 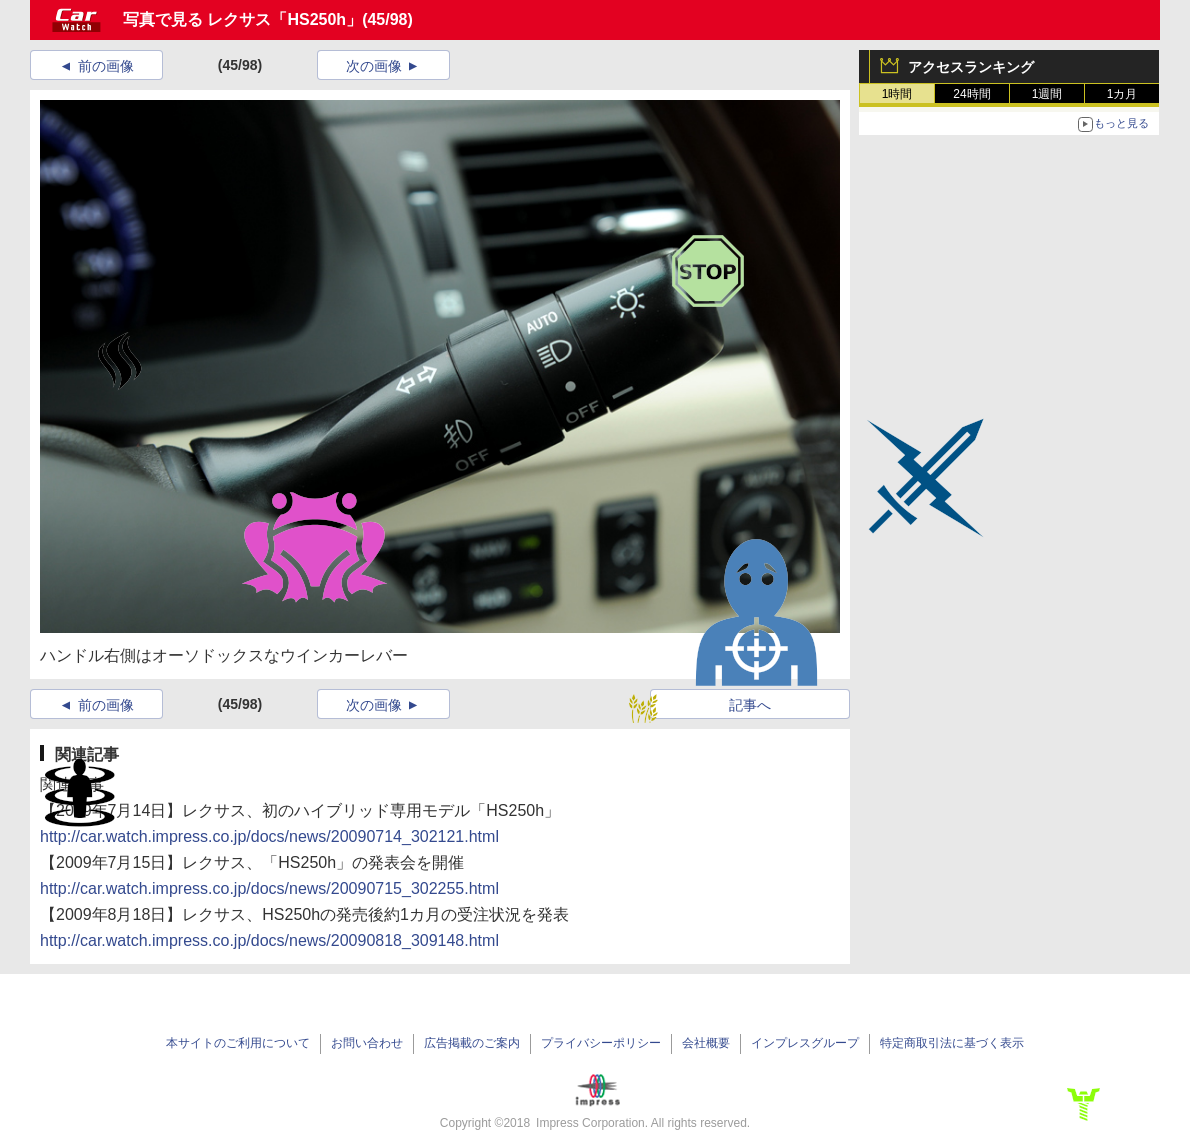 I want to click on indicates grain or wheat resource in a farming game, so click(x=643, y=708).